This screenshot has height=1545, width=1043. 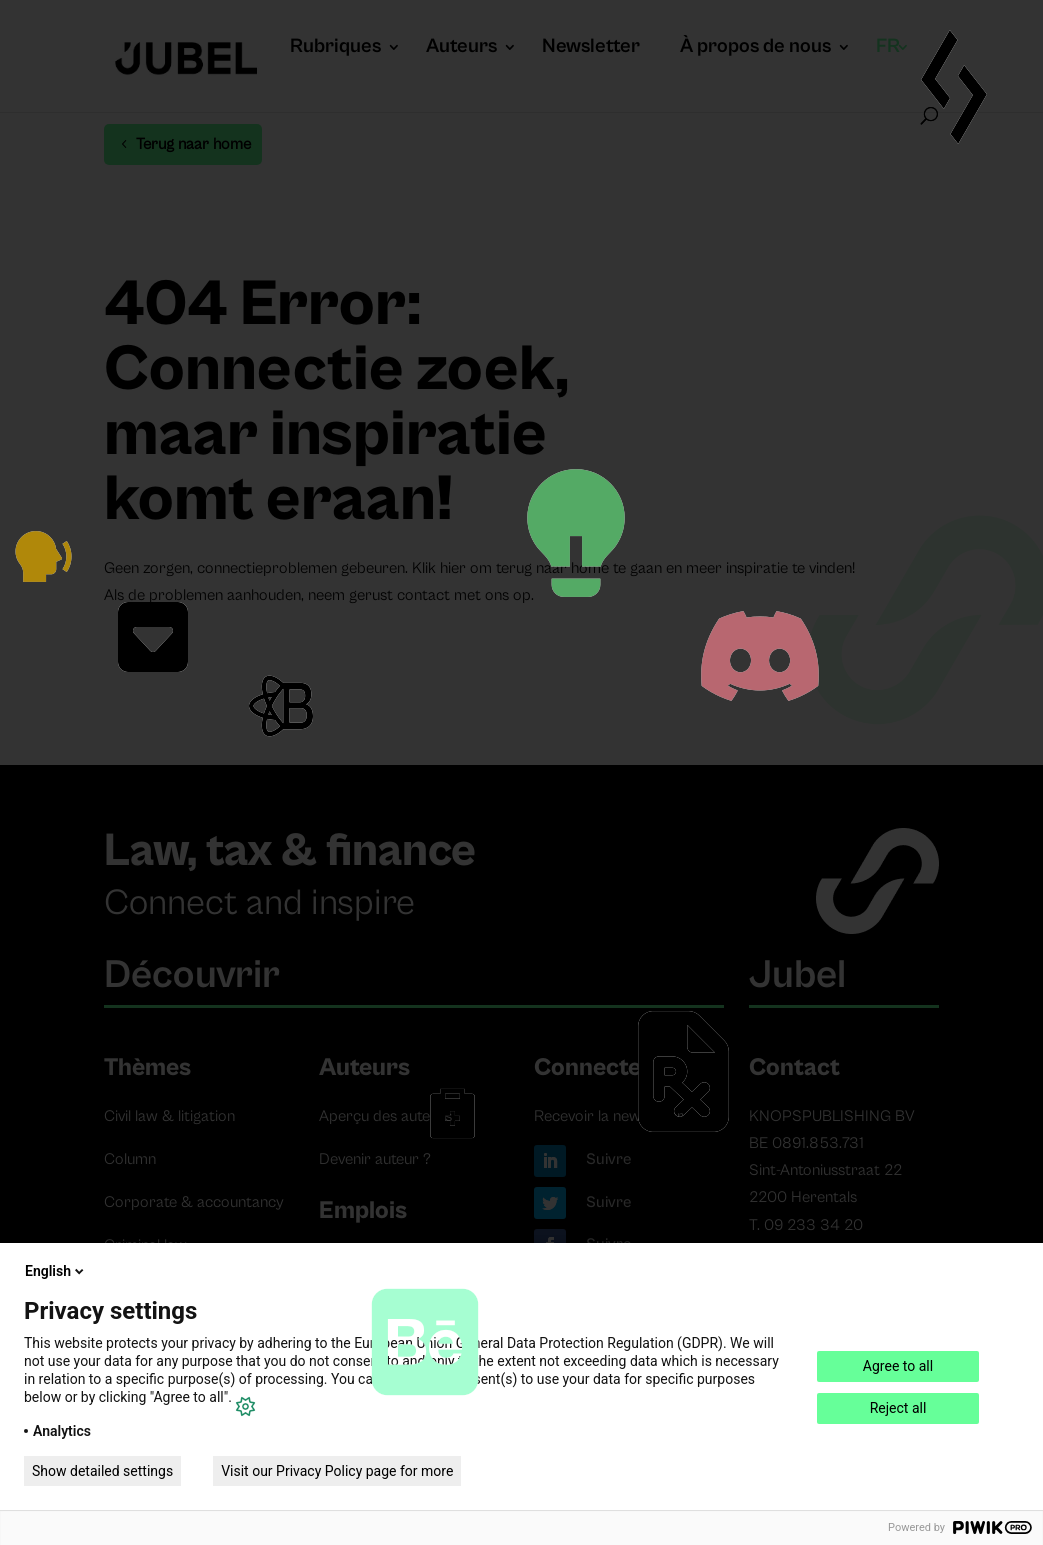 I want to click on access tips or helpful suggestions, so click(x=576, y=530).